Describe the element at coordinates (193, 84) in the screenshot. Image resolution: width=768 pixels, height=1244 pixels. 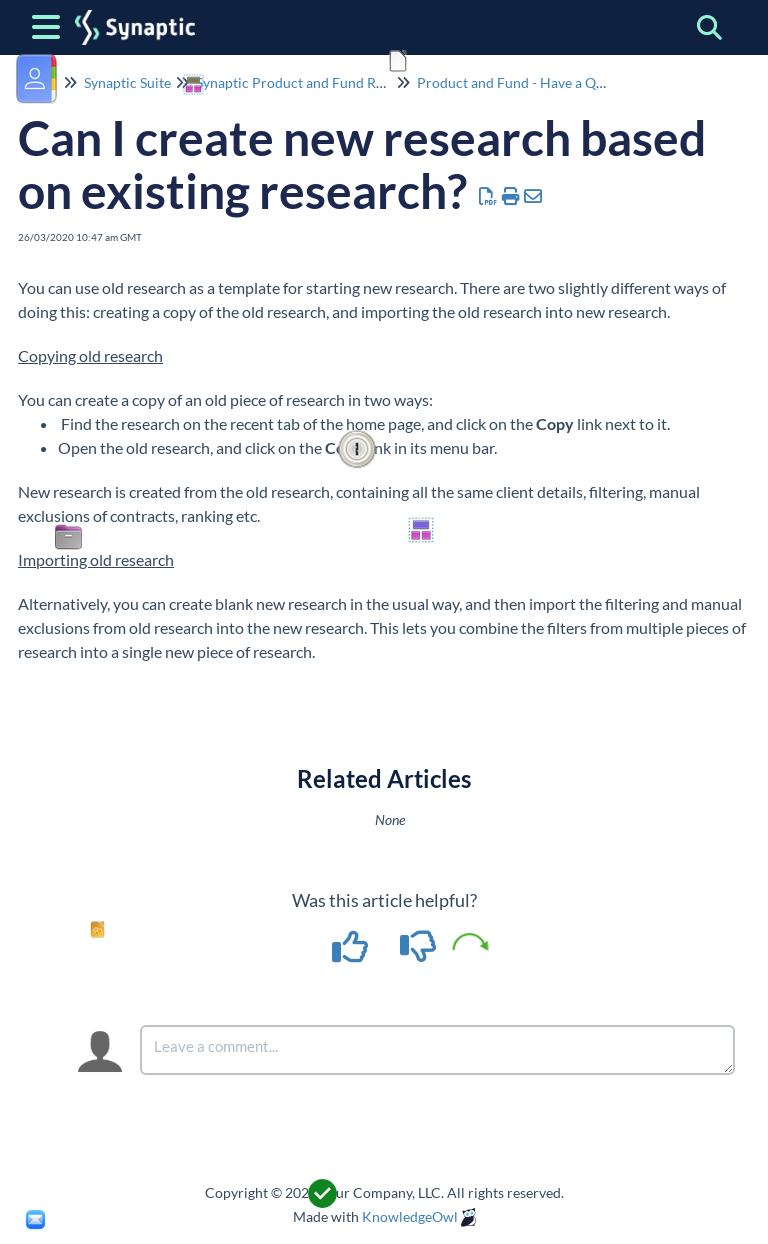
I see `select all items in the current view` at that location.